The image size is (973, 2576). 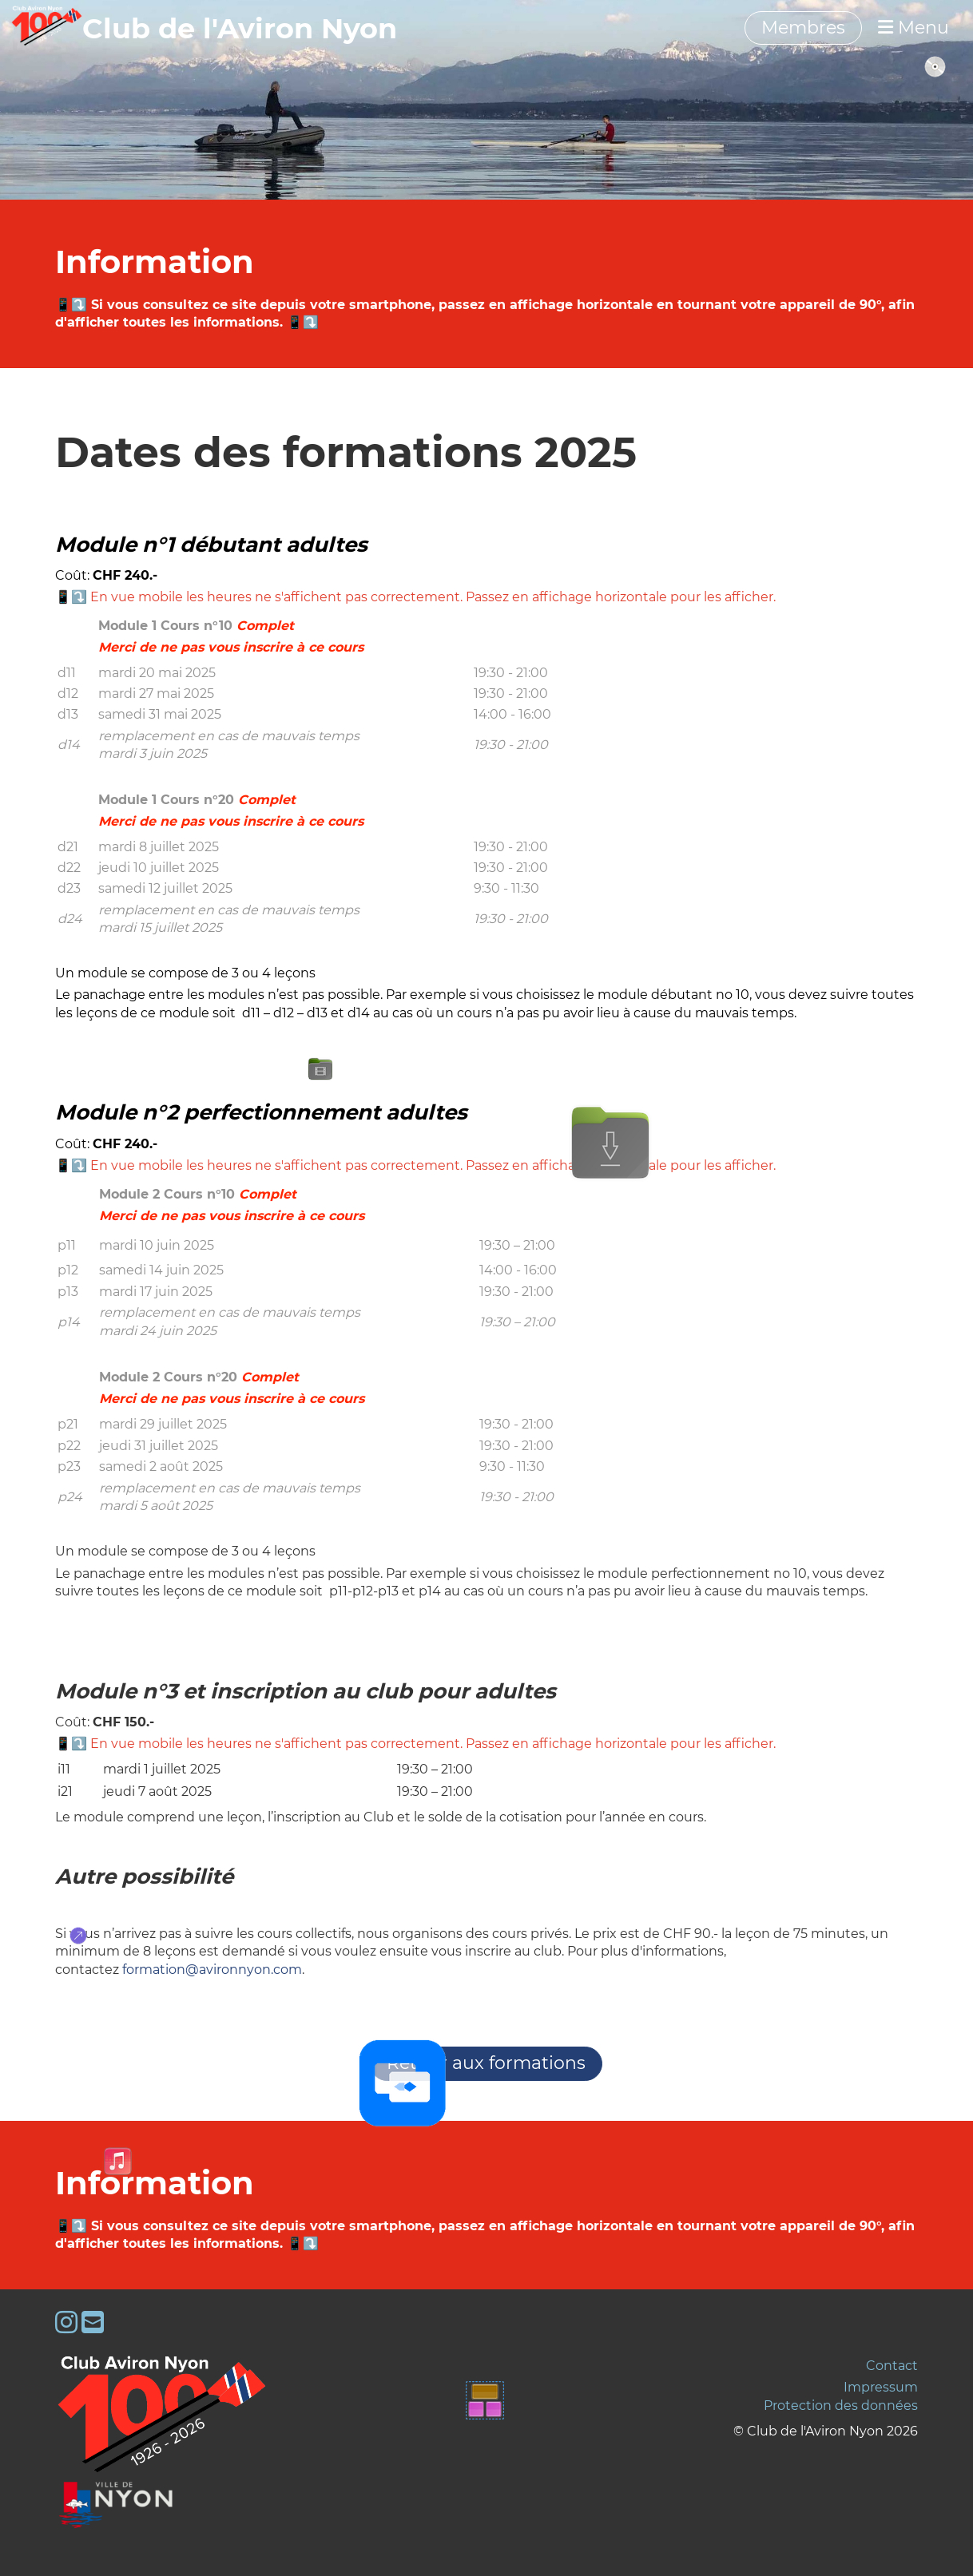 What do you see at coordinates (402, 2083) in the screenshot?
I see `switch between open windows or applications` at bounding box center [402, 2083].